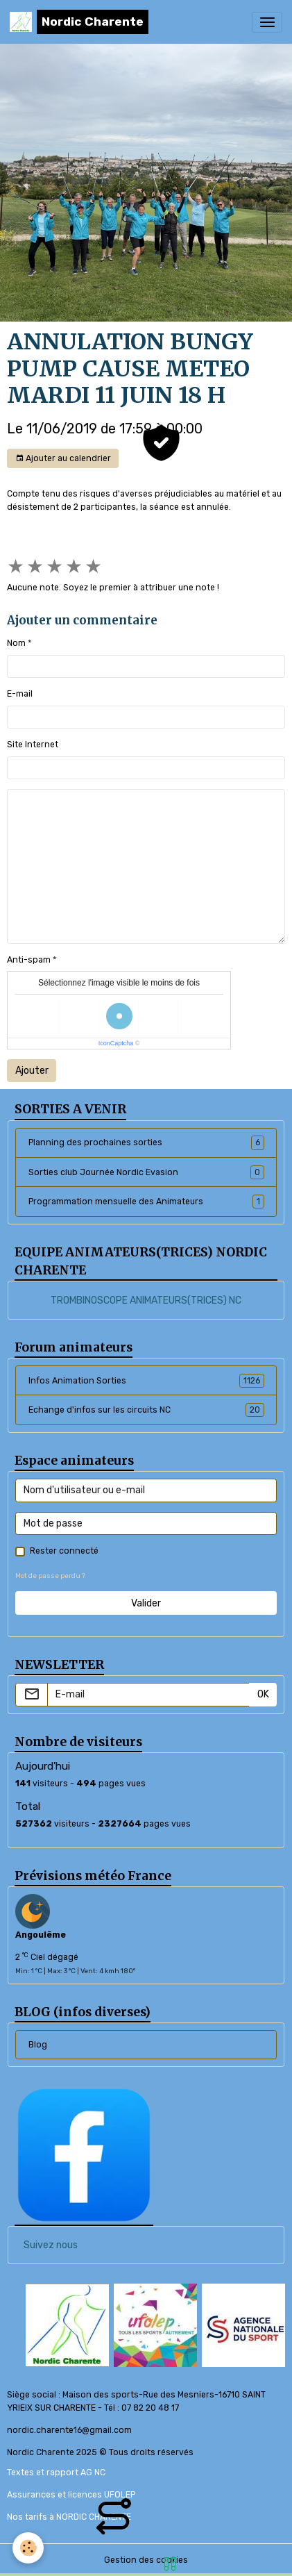 The width and height of the screenshot is (292, 2576). What do you see at coordinates (161, 442) in the screenshot?
I see `indicates verified or secure status` at bounding box center [161, 442].